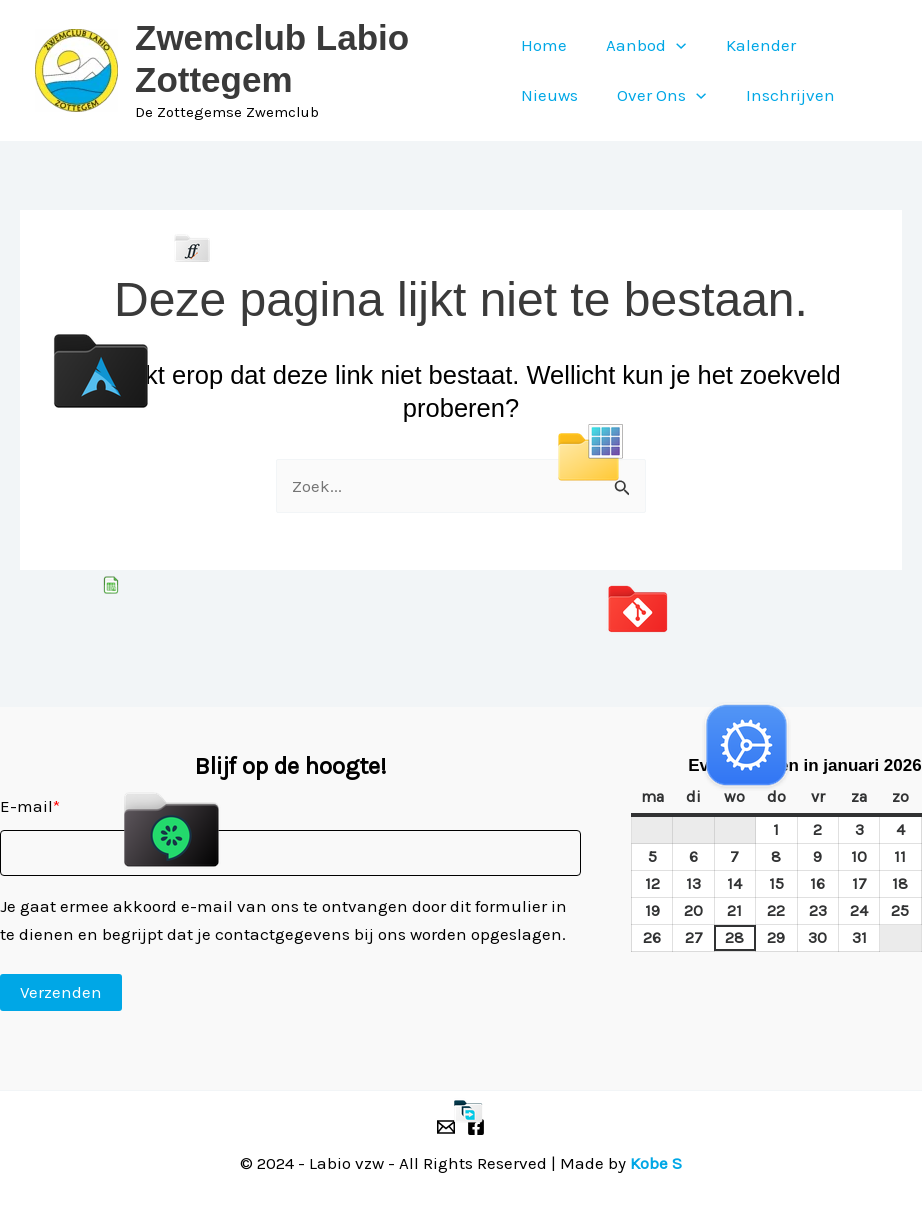 This screenshot has width=922, height=1211. Describe the element at coordinates (468, 1112) in the screenshot. I see `open free download manager downloads folder` at that location.